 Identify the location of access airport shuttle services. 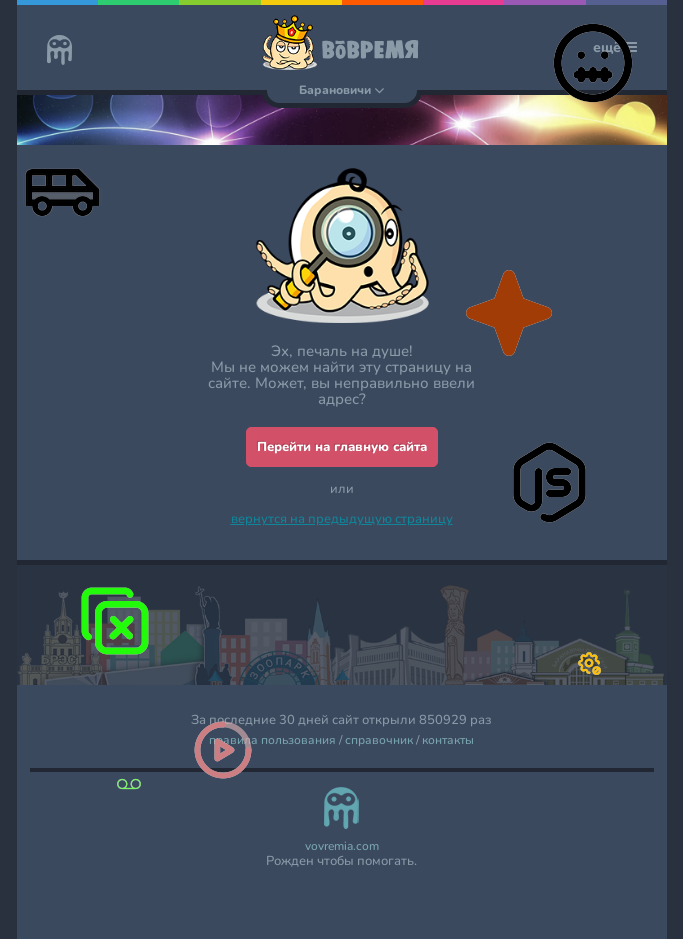
(62, 192).